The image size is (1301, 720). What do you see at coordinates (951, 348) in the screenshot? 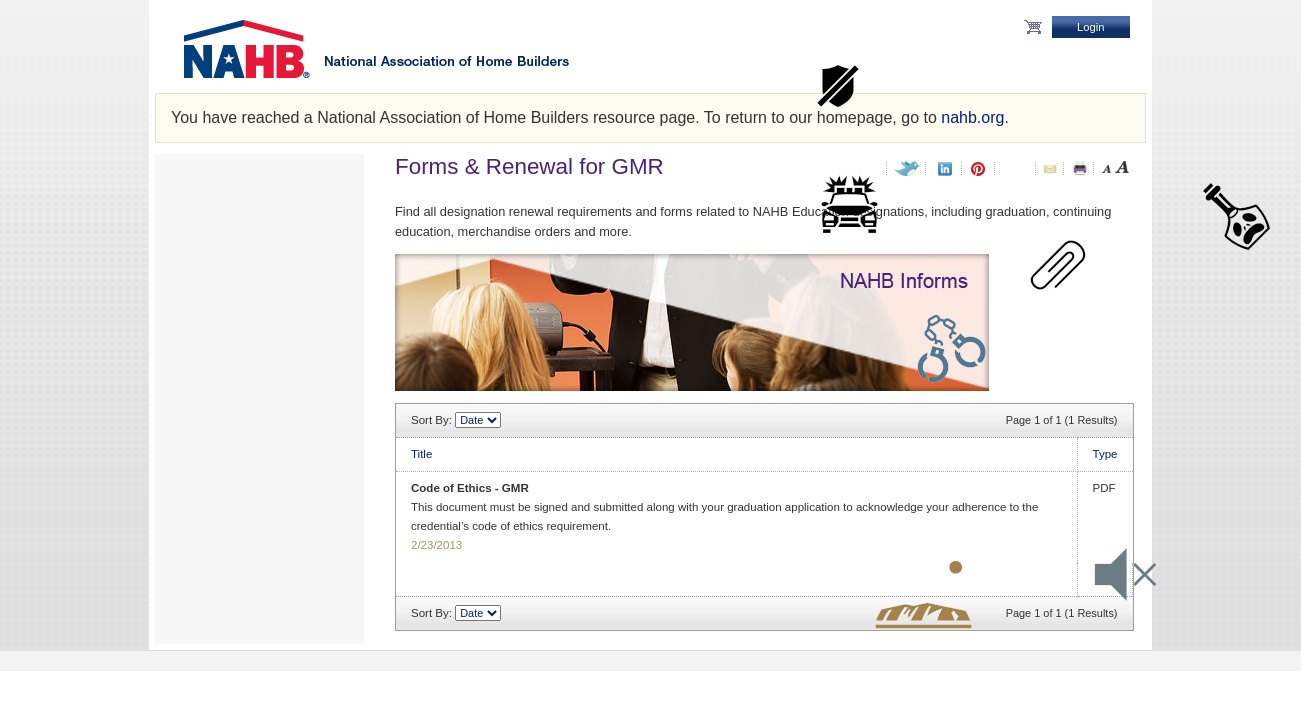
I see `indicates restricted or locked content` at bounding box center [951, 348].